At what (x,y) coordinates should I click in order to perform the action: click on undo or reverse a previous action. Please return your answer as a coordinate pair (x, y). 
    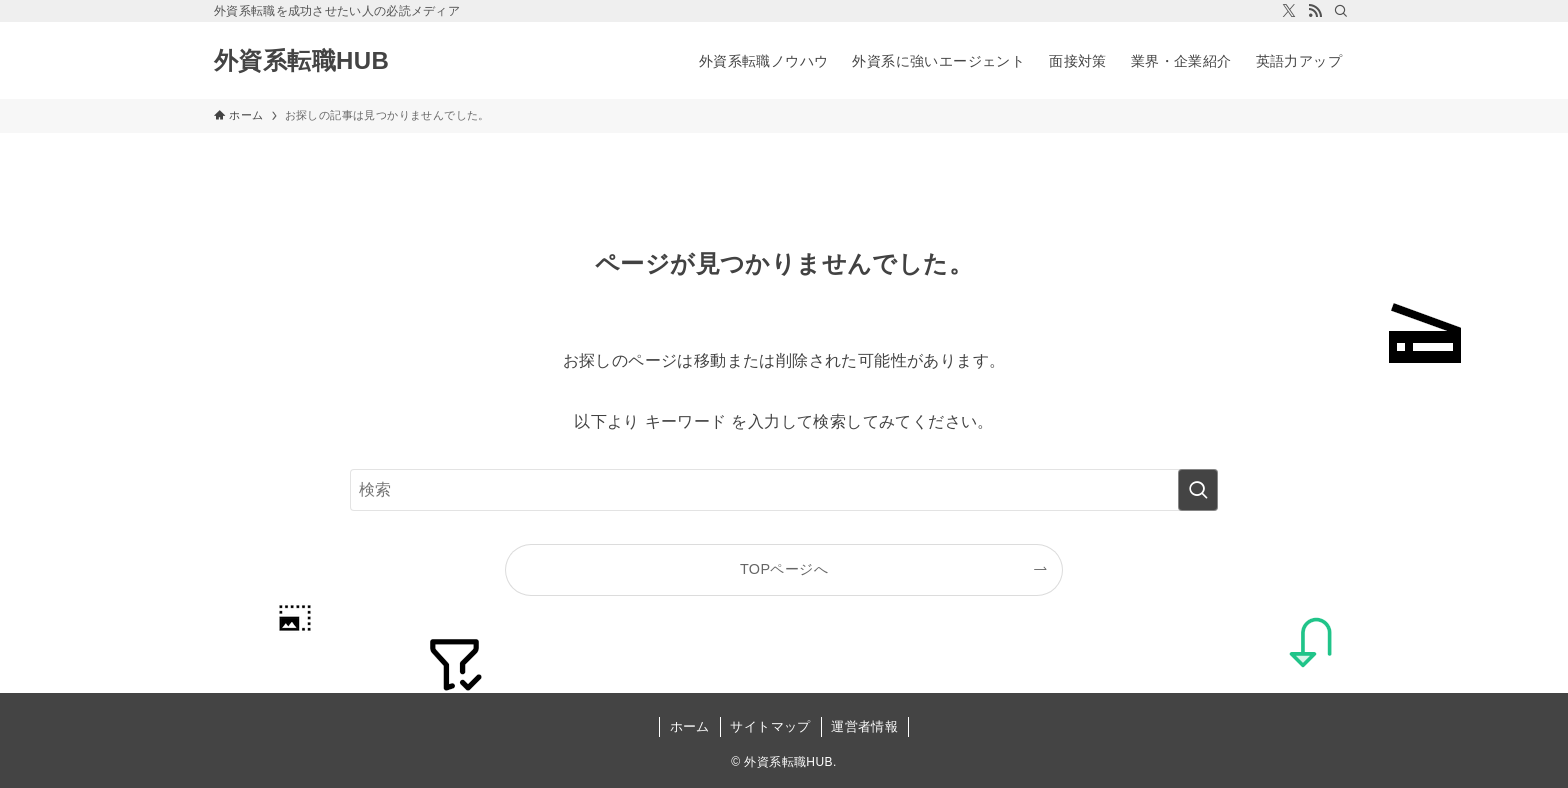
    Looking at the image, I should click on (1312, 642).